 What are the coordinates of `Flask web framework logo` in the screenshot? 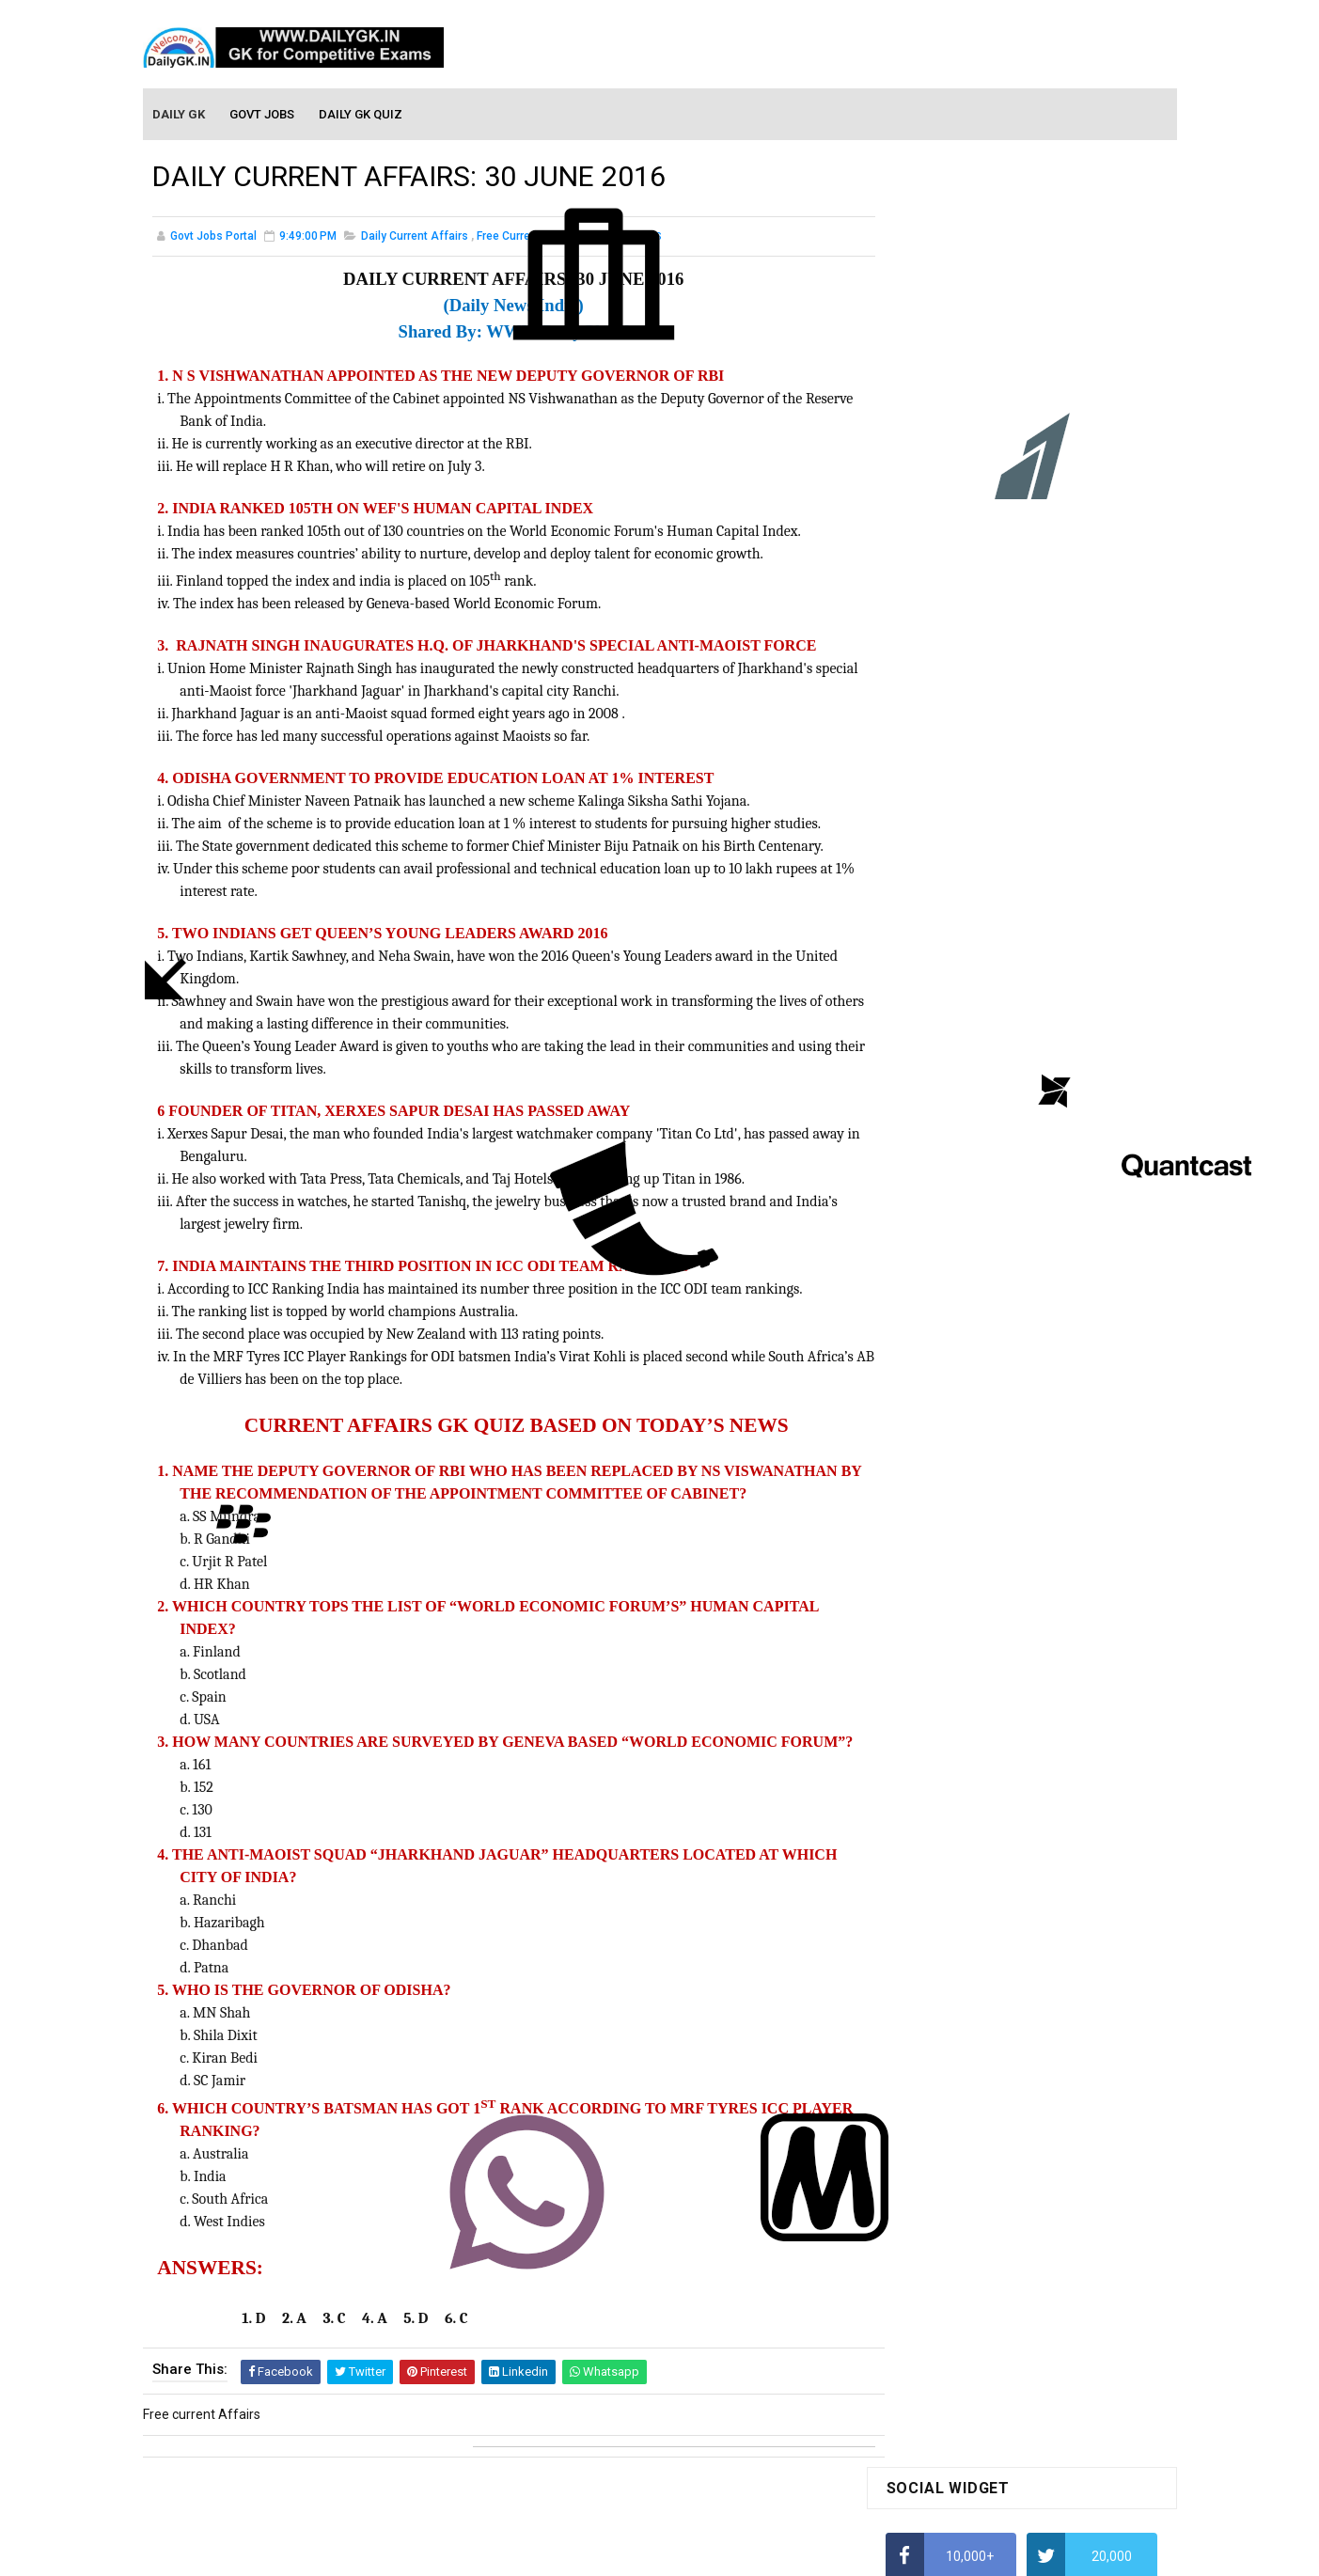 It's located at (634, 1208).